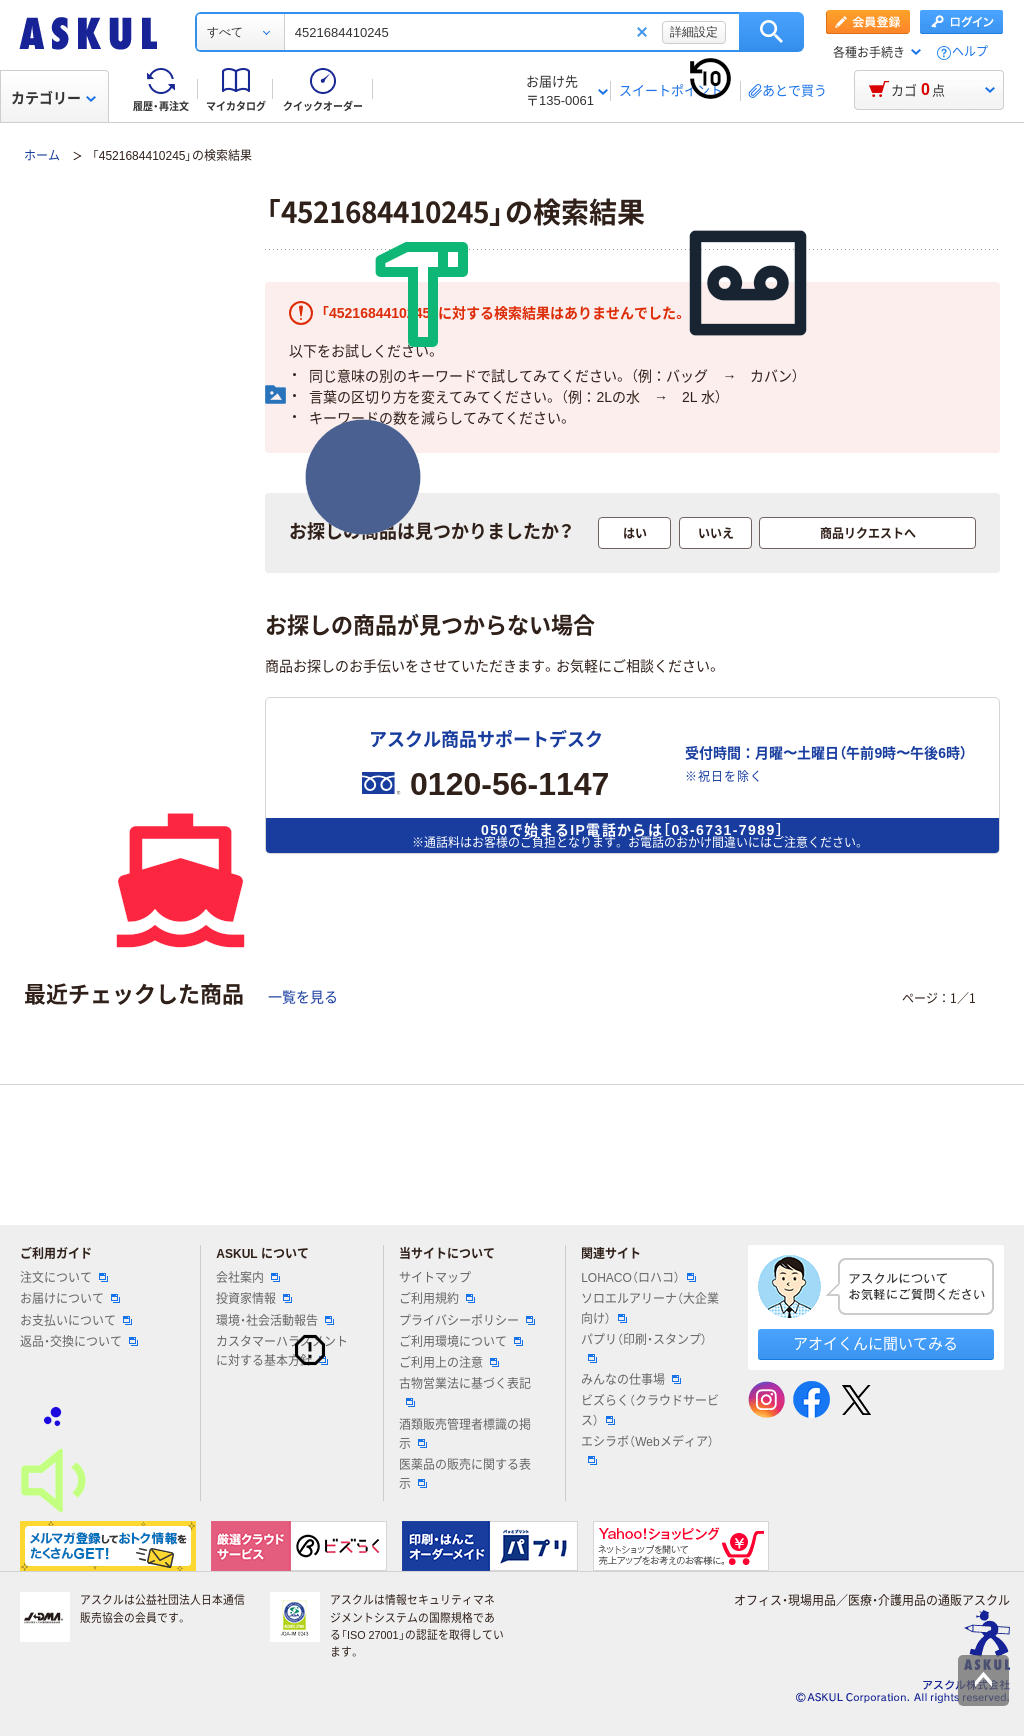 The width and height of the screenshot is (1024, 1736). What do you see at coordinates (53, 1416) in the screenshot?
I see `view bubble chart data visualization` at bounding box center [53, 1416].